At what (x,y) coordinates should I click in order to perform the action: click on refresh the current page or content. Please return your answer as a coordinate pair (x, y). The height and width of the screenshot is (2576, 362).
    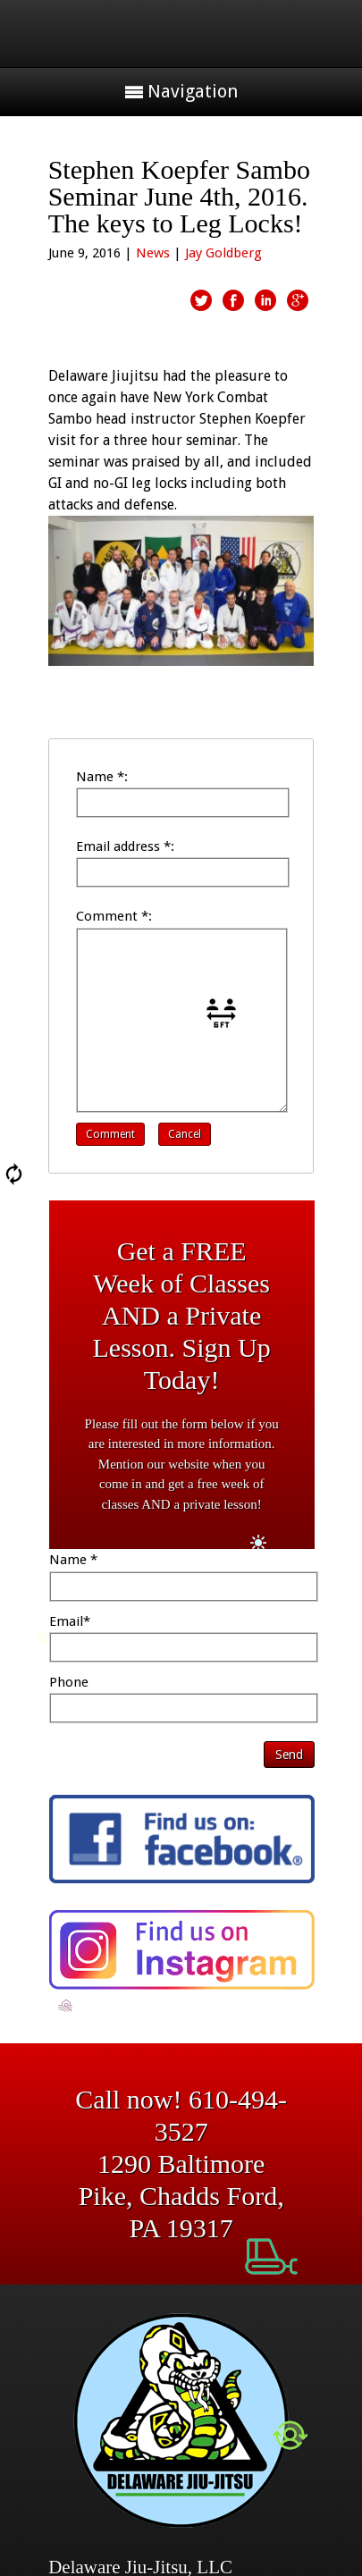
    Looking at the image, I should click on (13, 1174).